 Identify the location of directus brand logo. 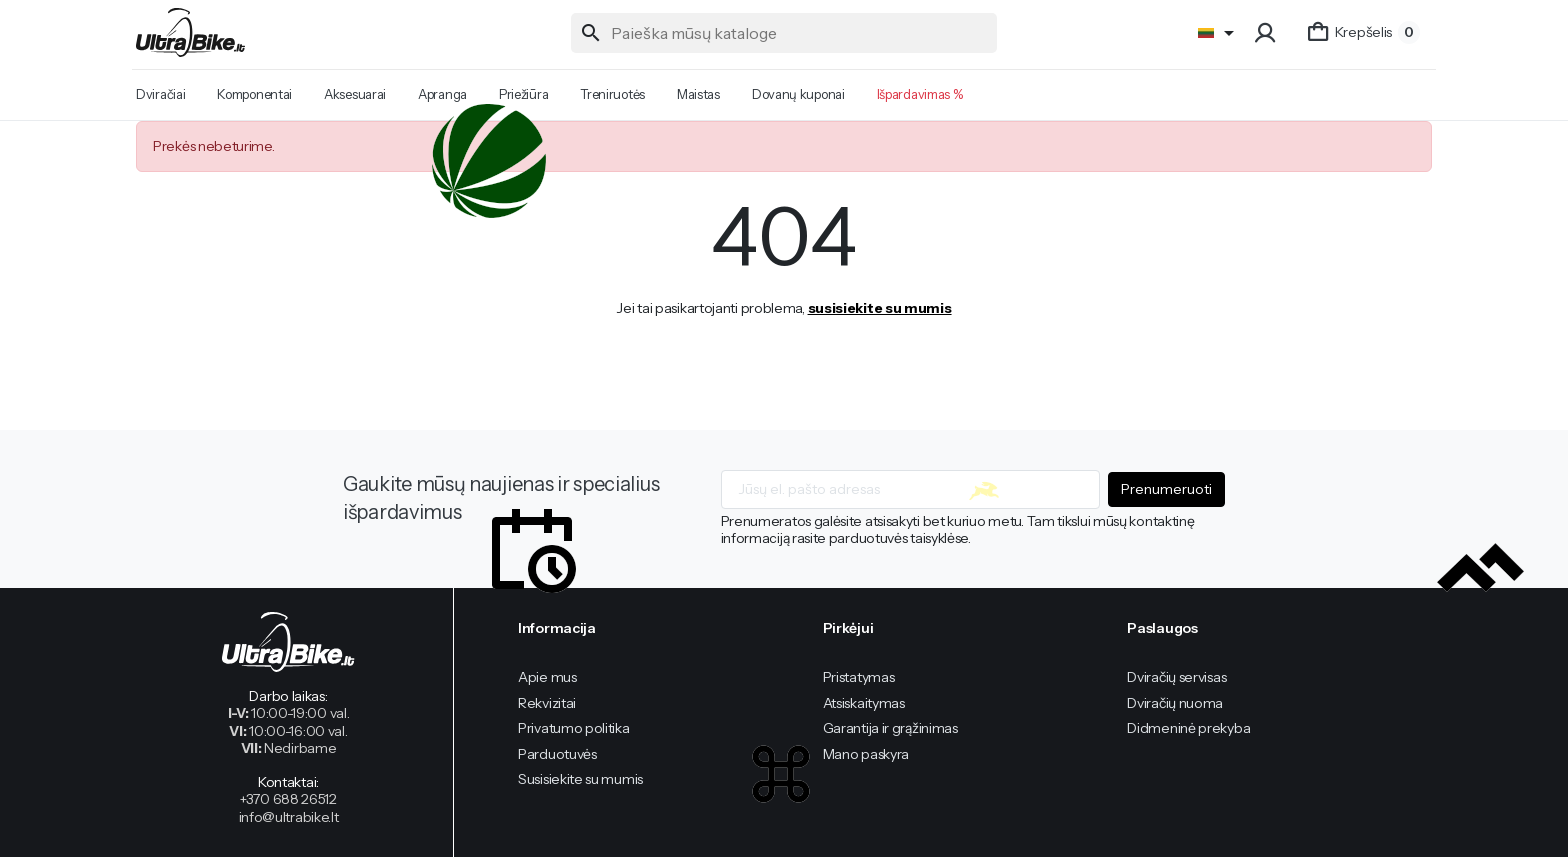
(984, 491).